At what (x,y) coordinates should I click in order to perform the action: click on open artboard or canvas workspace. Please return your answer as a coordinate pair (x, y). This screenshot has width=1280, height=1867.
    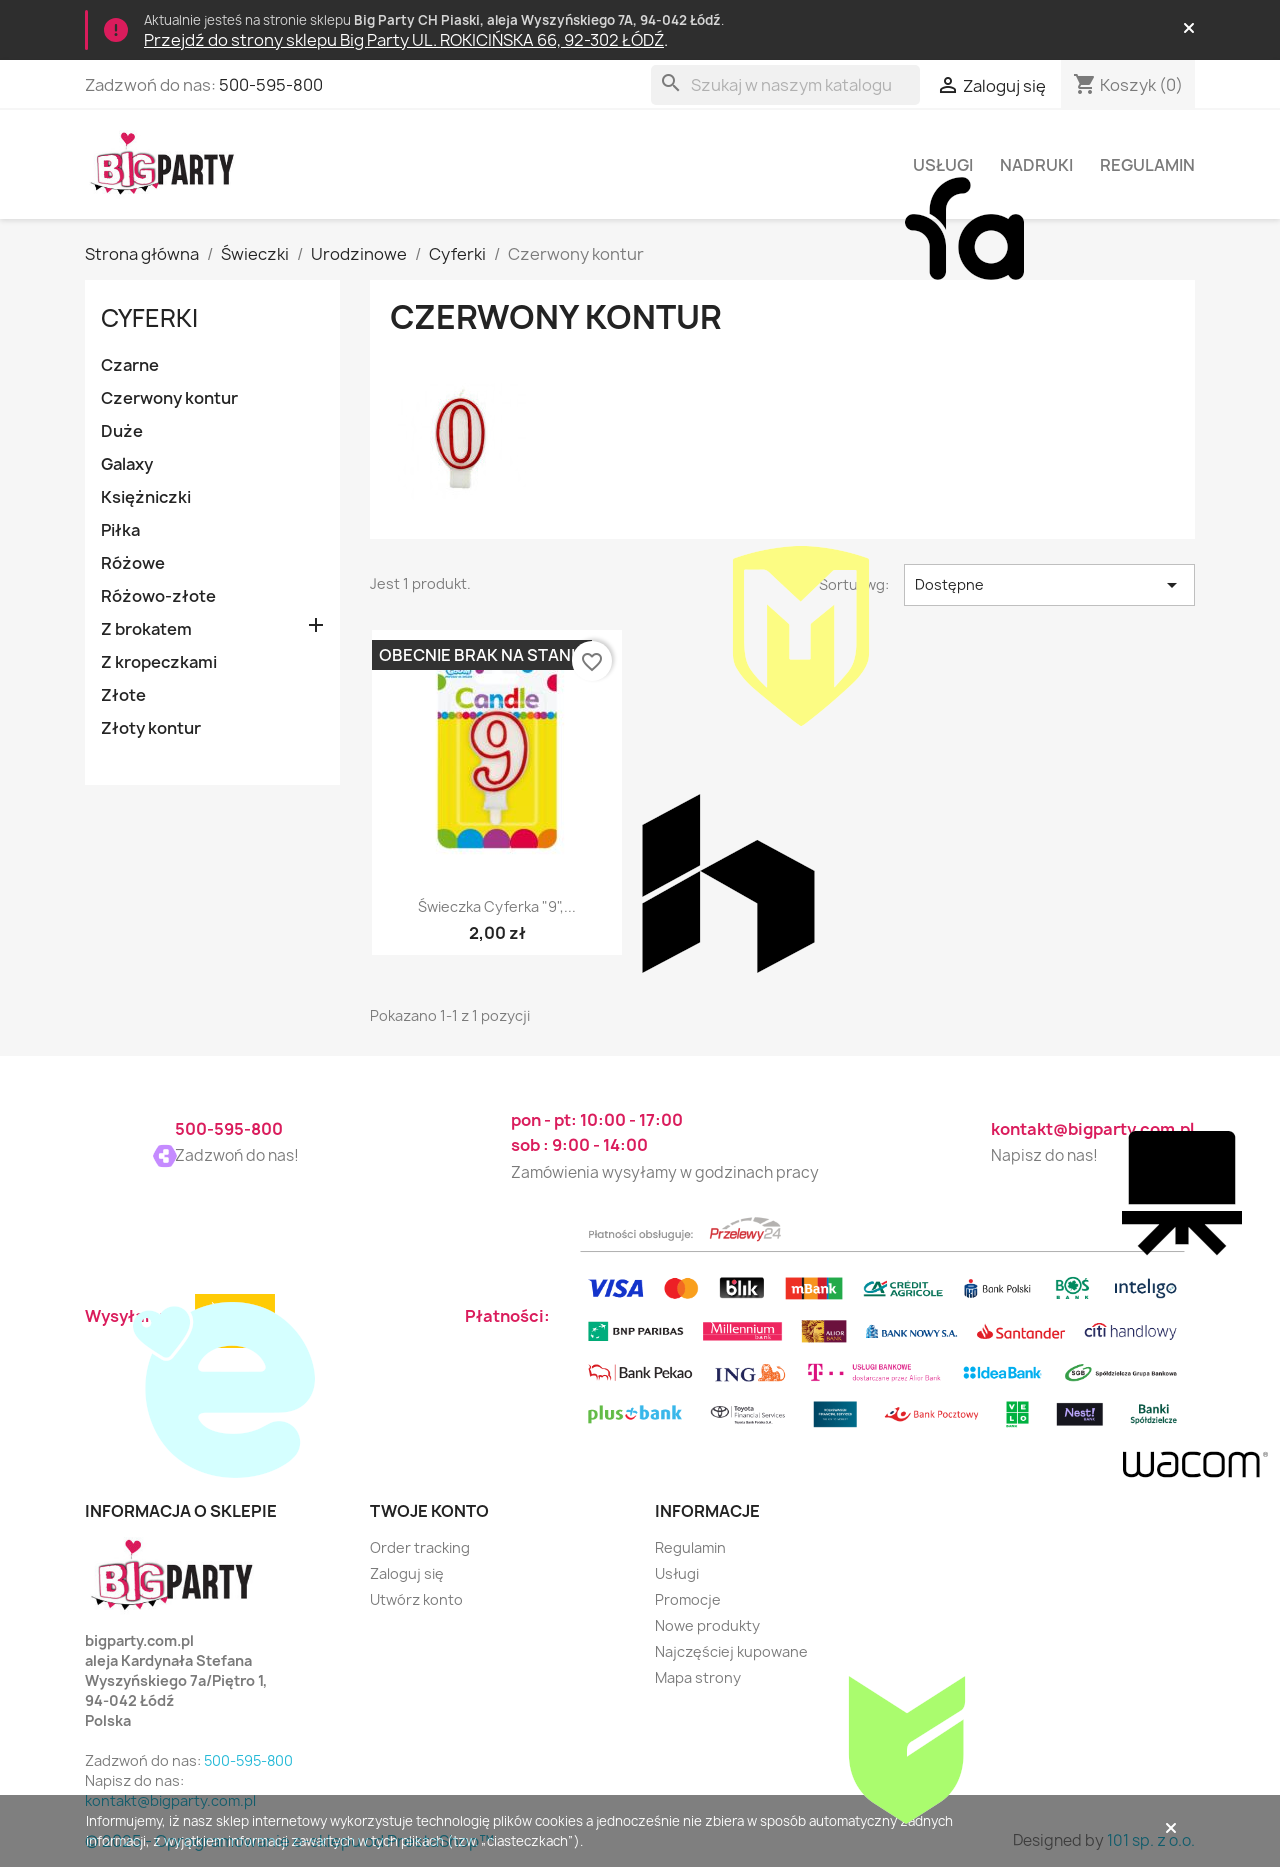
    Looking at the image, I should click on (1182, 1191).